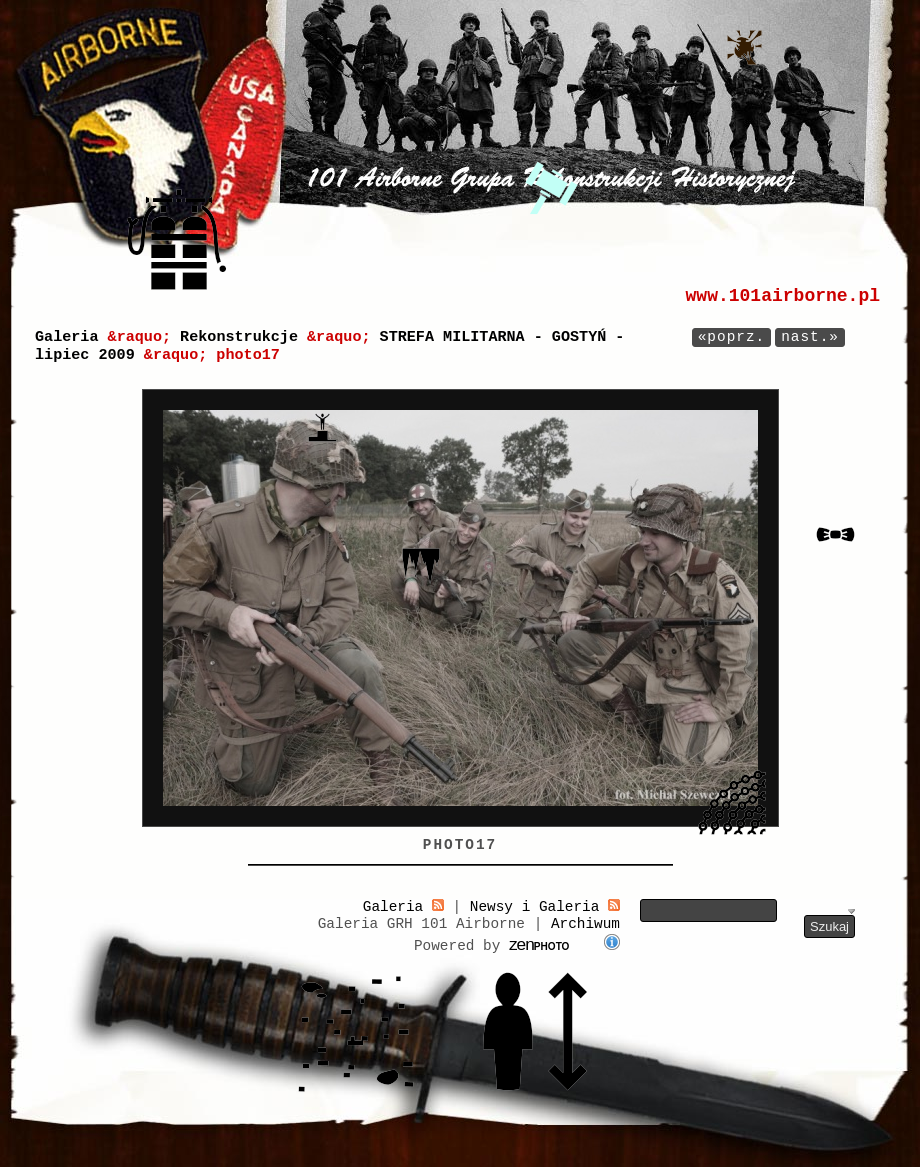 This screenshot has width=920, height=1167. Describe the element at coordinates (535, 1031) in the screenshot. I see `set or adjust character height` at that location.